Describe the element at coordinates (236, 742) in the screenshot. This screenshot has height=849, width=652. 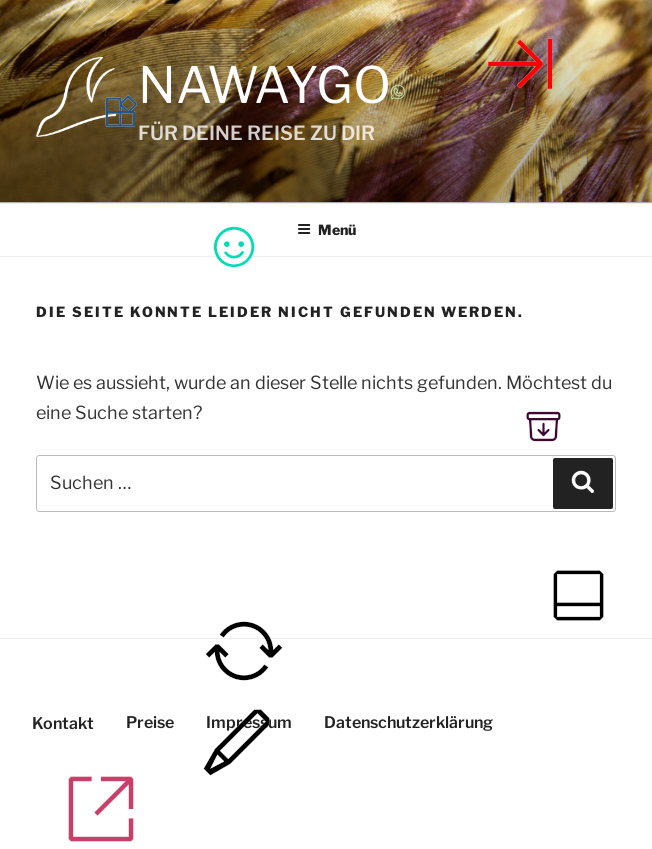
I see `edit this item` at that location.